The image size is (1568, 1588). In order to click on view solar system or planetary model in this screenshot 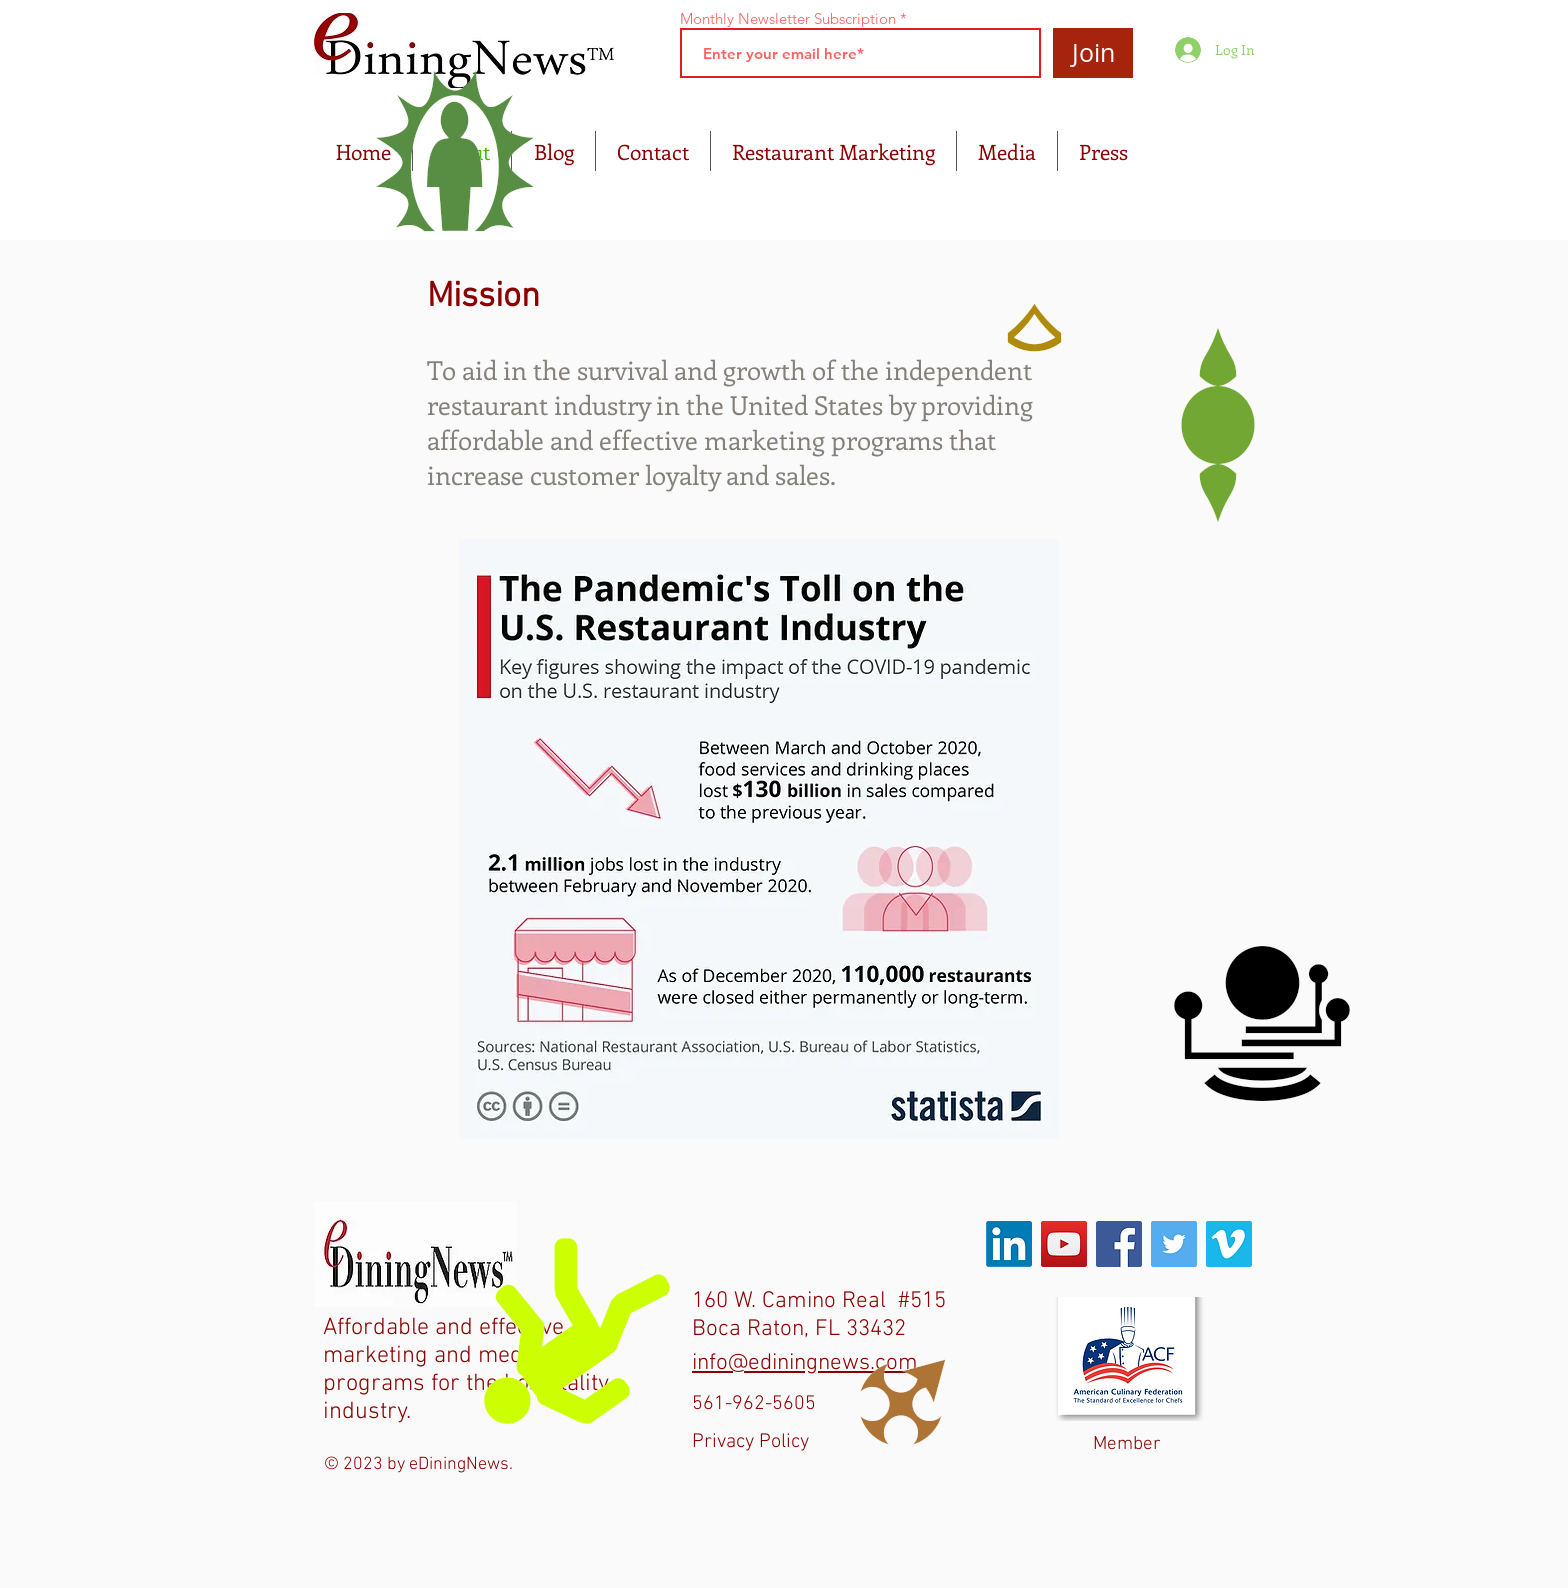, I will do `click(1262, 1018)`.